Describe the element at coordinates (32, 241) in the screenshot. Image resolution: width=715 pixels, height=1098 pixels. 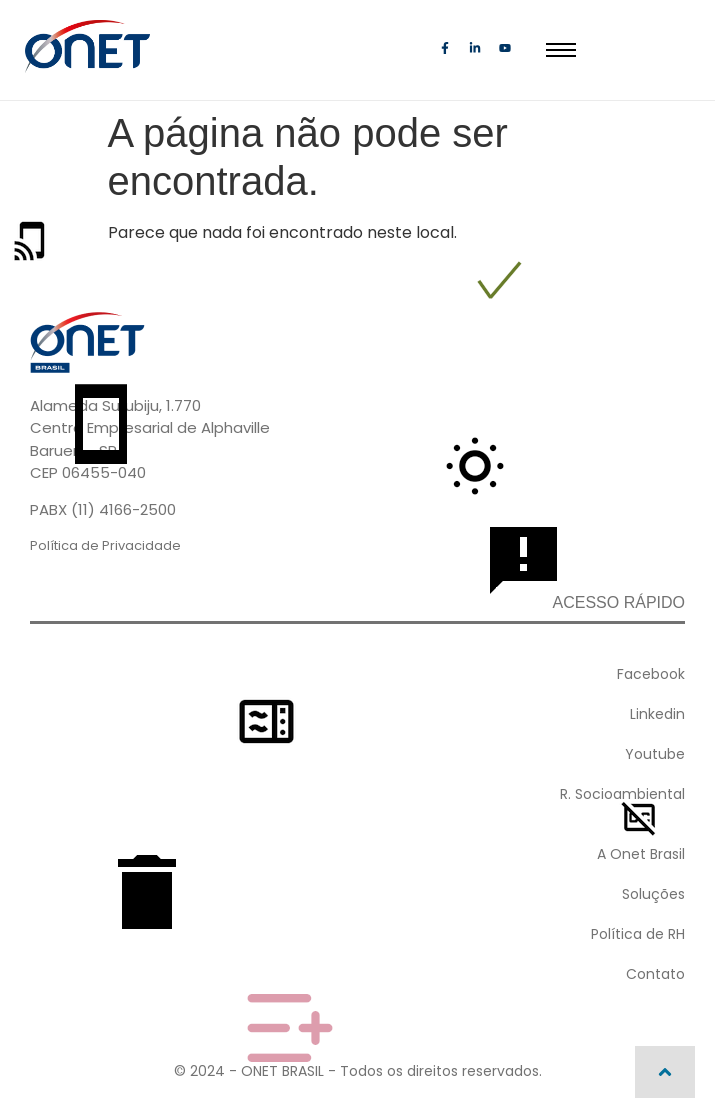
I see `tap to connect to a nearby device` at that location.